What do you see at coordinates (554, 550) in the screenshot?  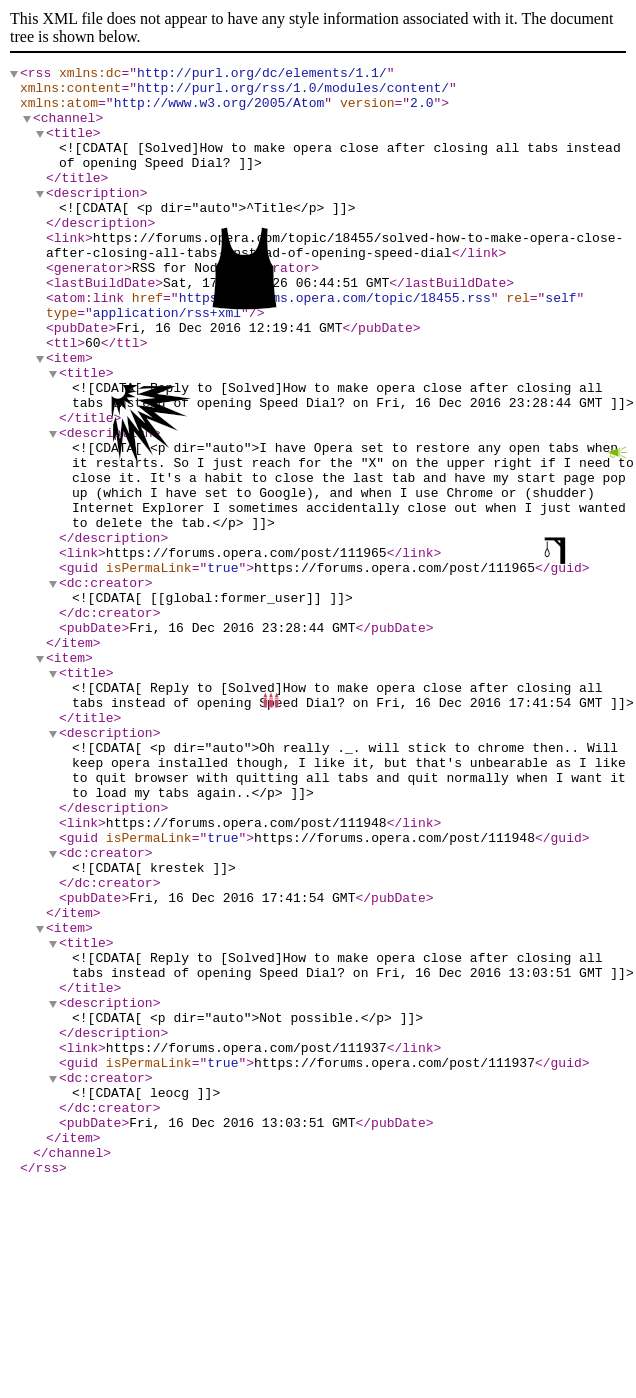 I see `hangman game or word guessing puzzle` at bounding box center [554, 550].